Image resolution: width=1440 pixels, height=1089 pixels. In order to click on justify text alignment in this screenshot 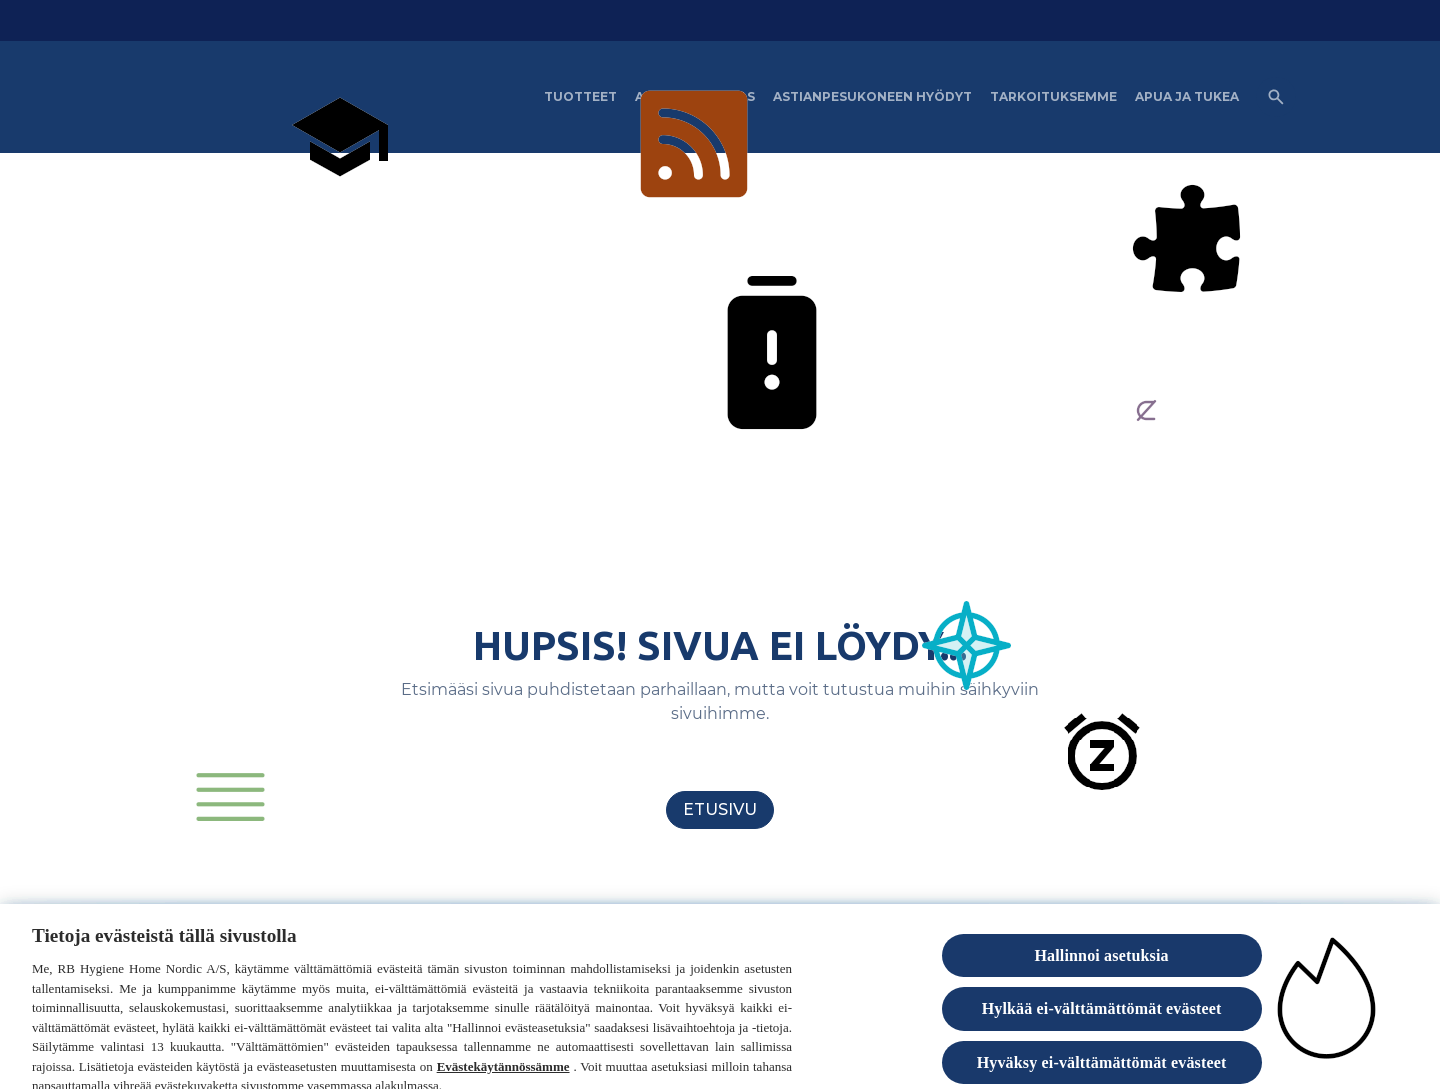, I will do `click(230, 798)`.